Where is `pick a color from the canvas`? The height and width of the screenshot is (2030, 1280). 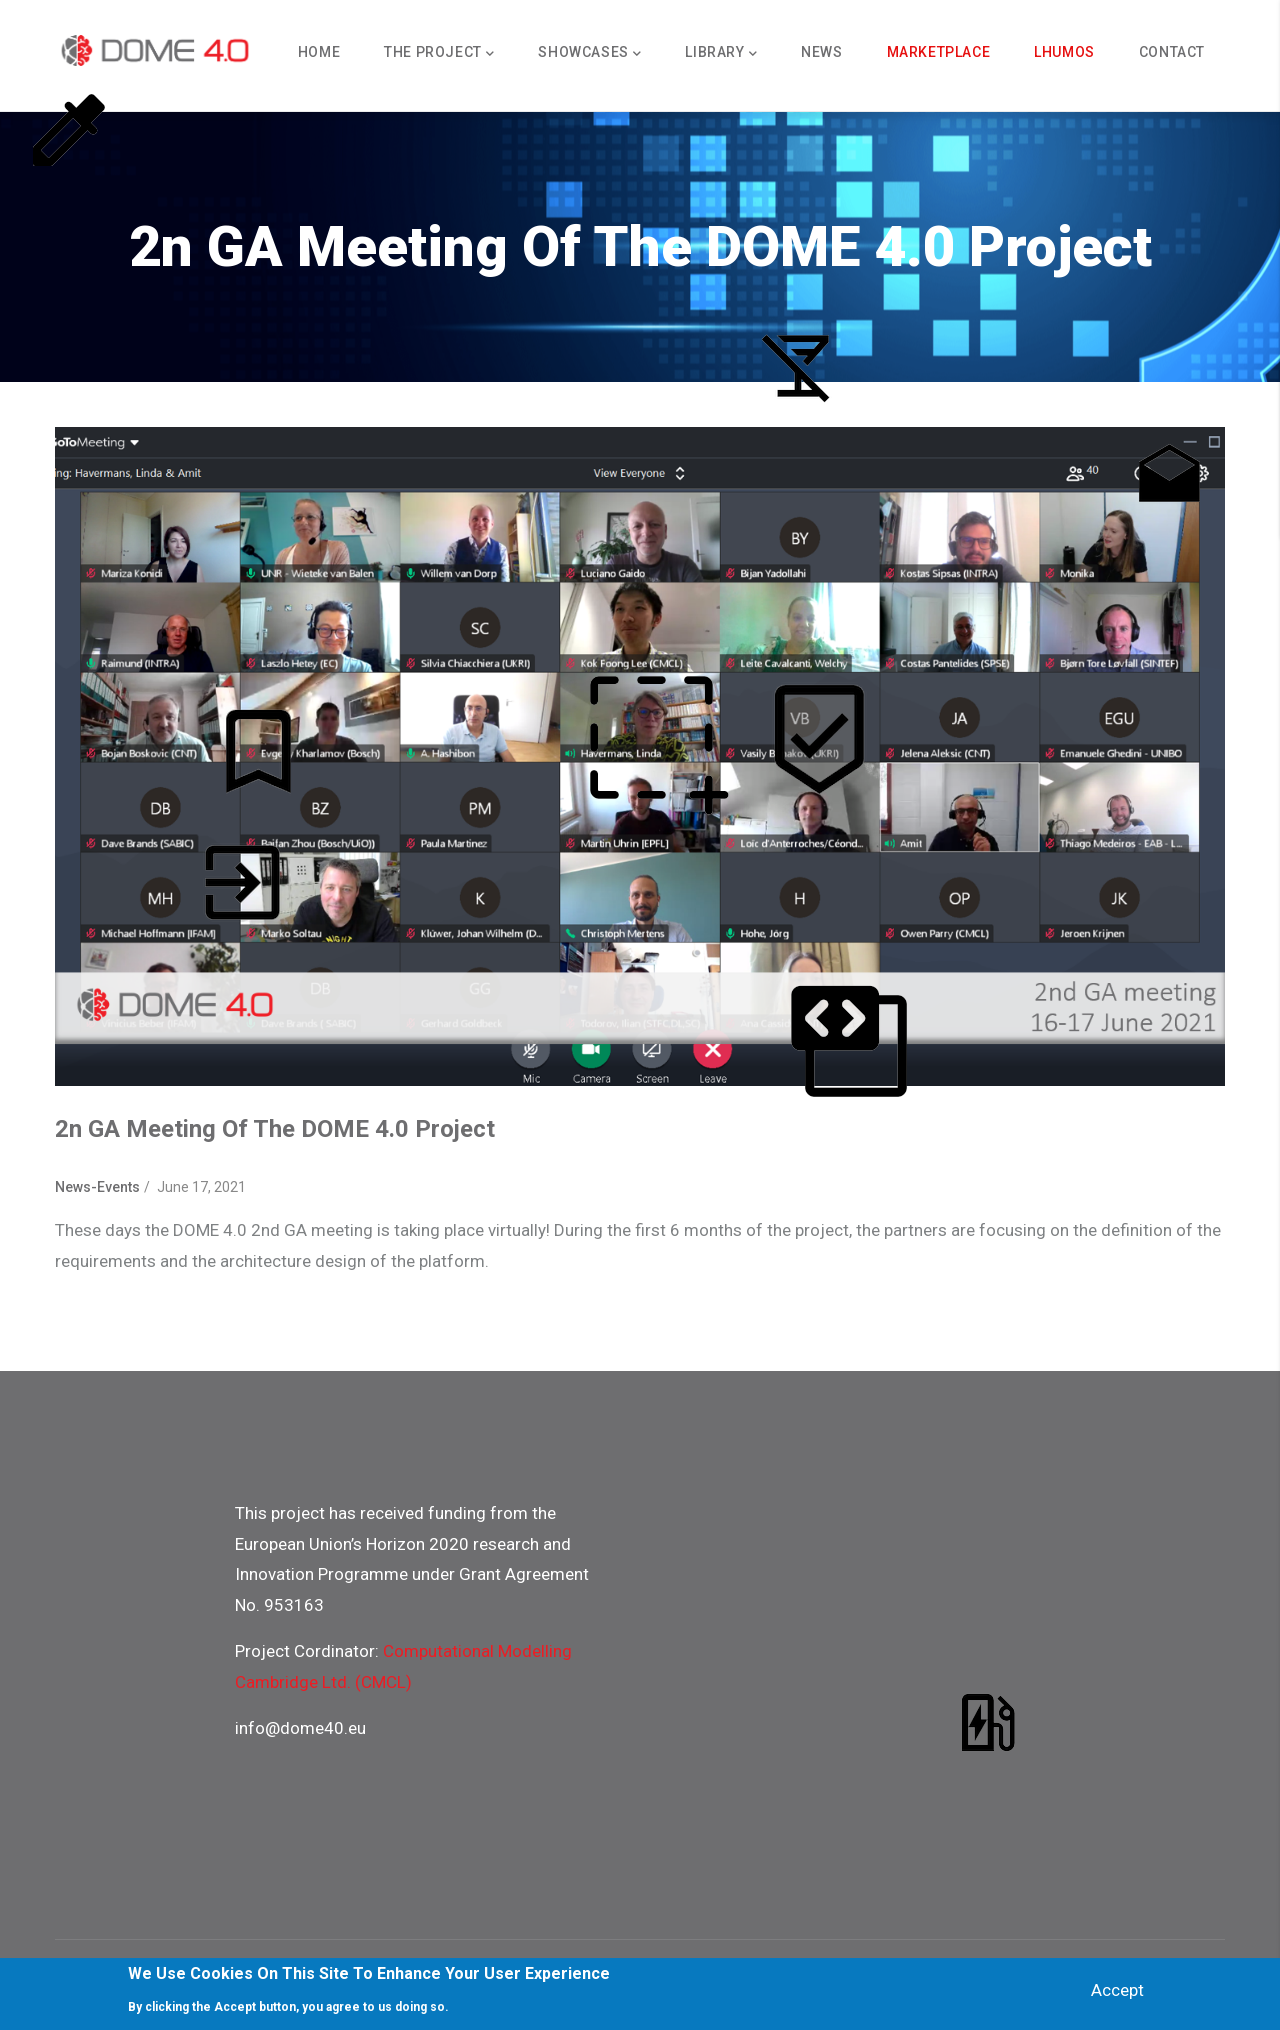
pick a color from the canvas is located at coordinates (69, 130).